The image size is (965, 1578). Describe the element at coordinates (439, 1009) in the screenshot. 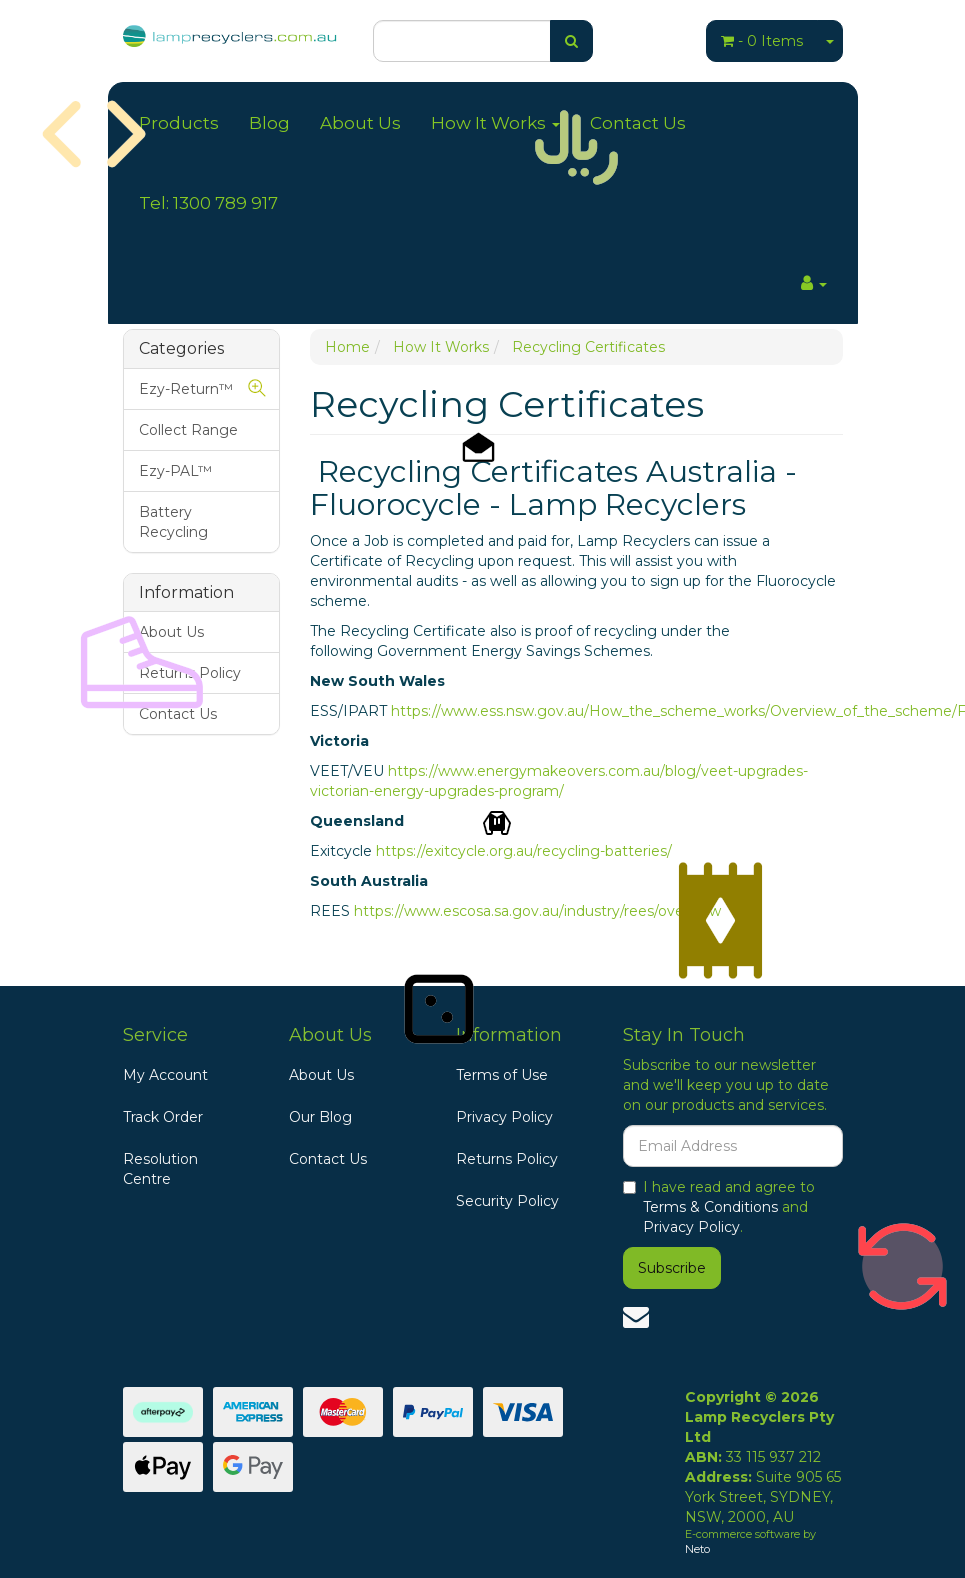

I see `roll dice or generate random number` at that location.